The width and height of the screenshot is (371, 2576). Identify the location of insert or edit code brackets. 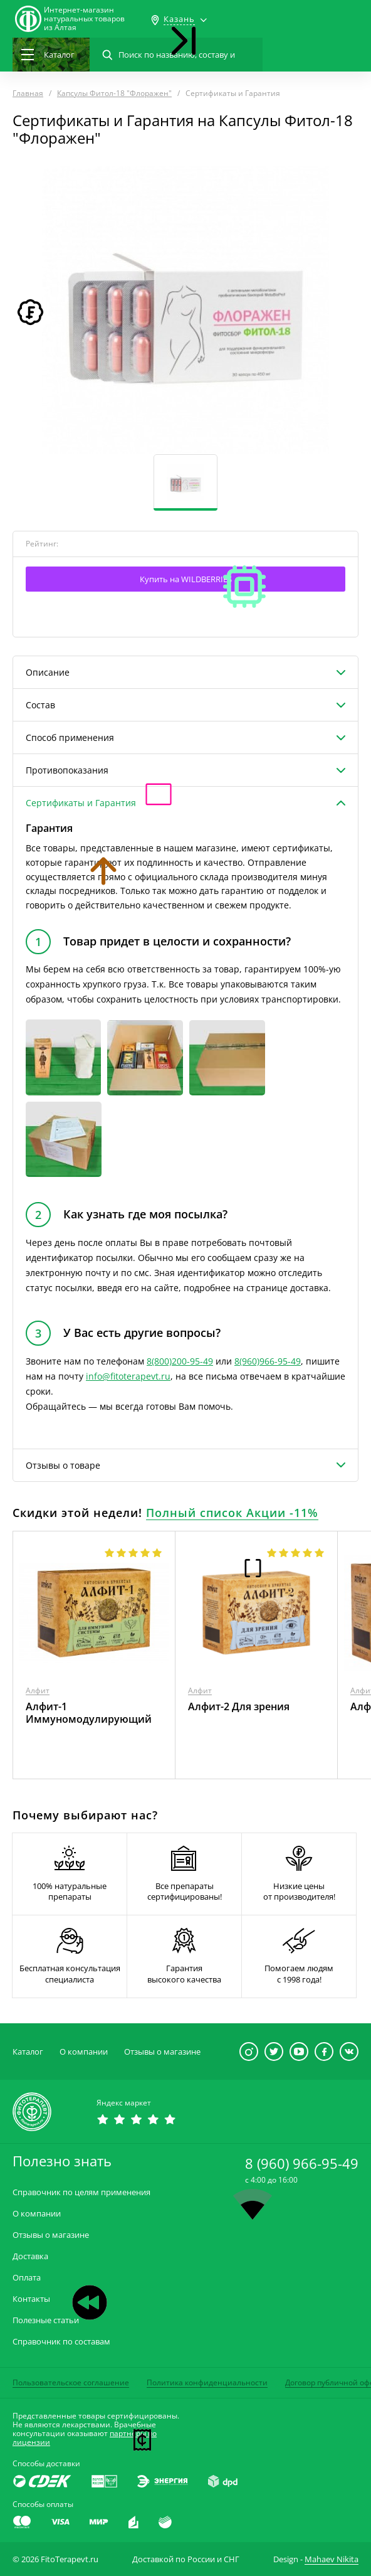
(253, 1568).